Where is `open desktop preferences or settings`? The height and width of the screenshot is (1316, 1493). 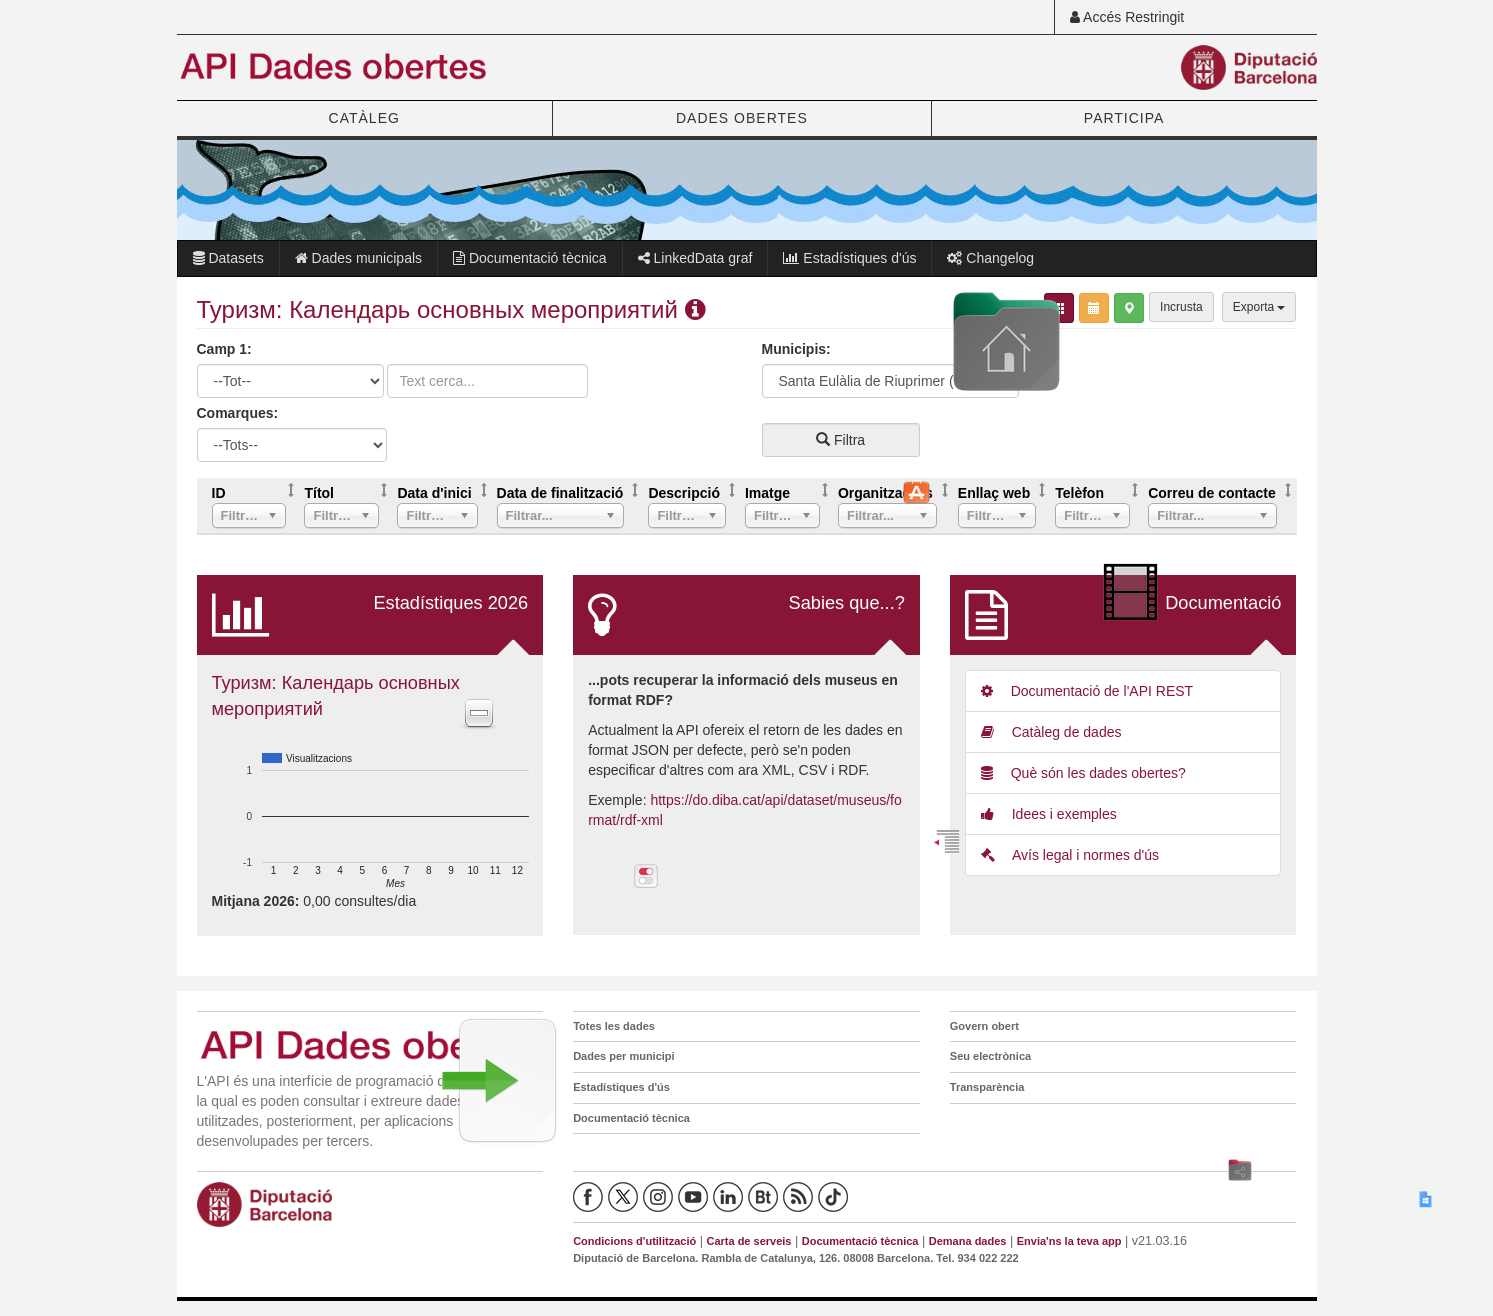
open desktop preferences or settings is located at coordinates (646, 876).